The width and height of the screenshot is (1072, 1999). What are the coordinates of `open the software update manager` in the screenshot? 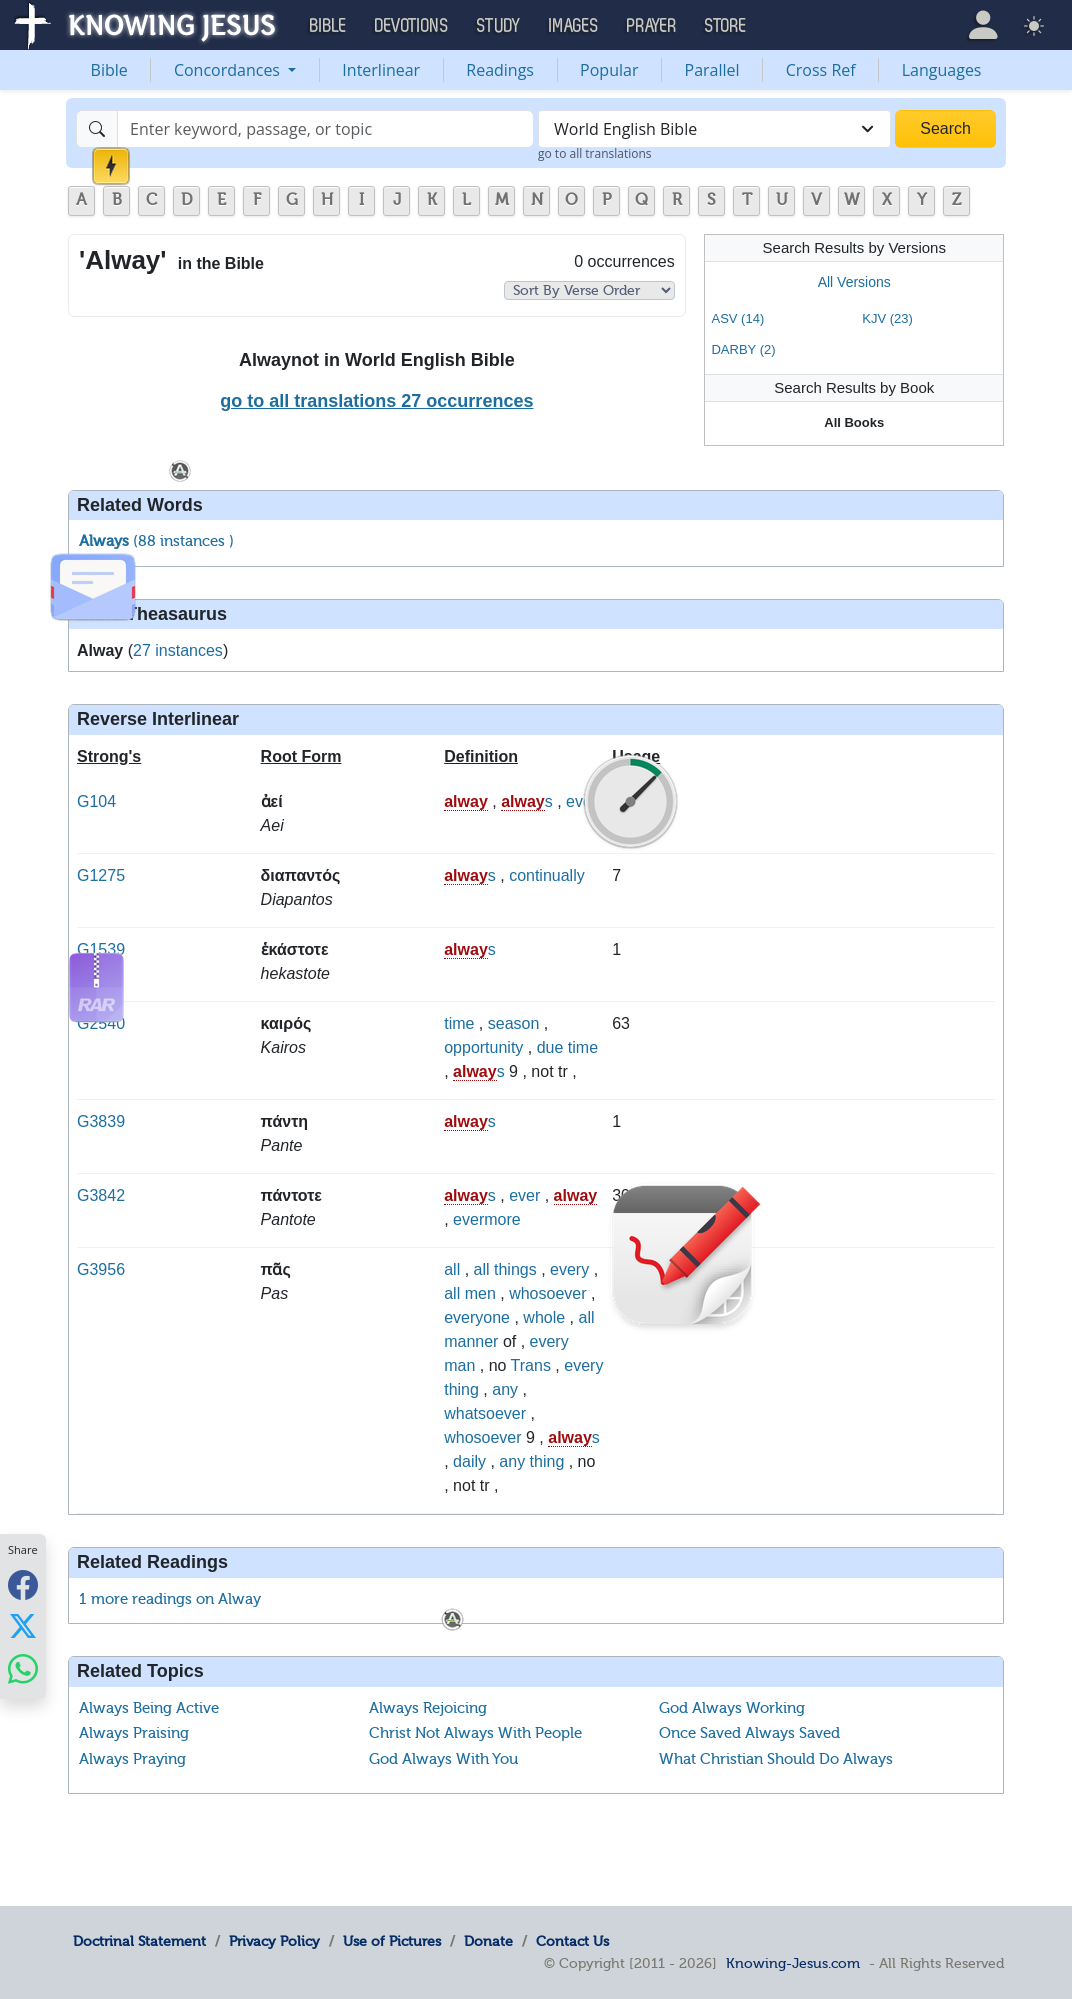 It's located at (180, 471).